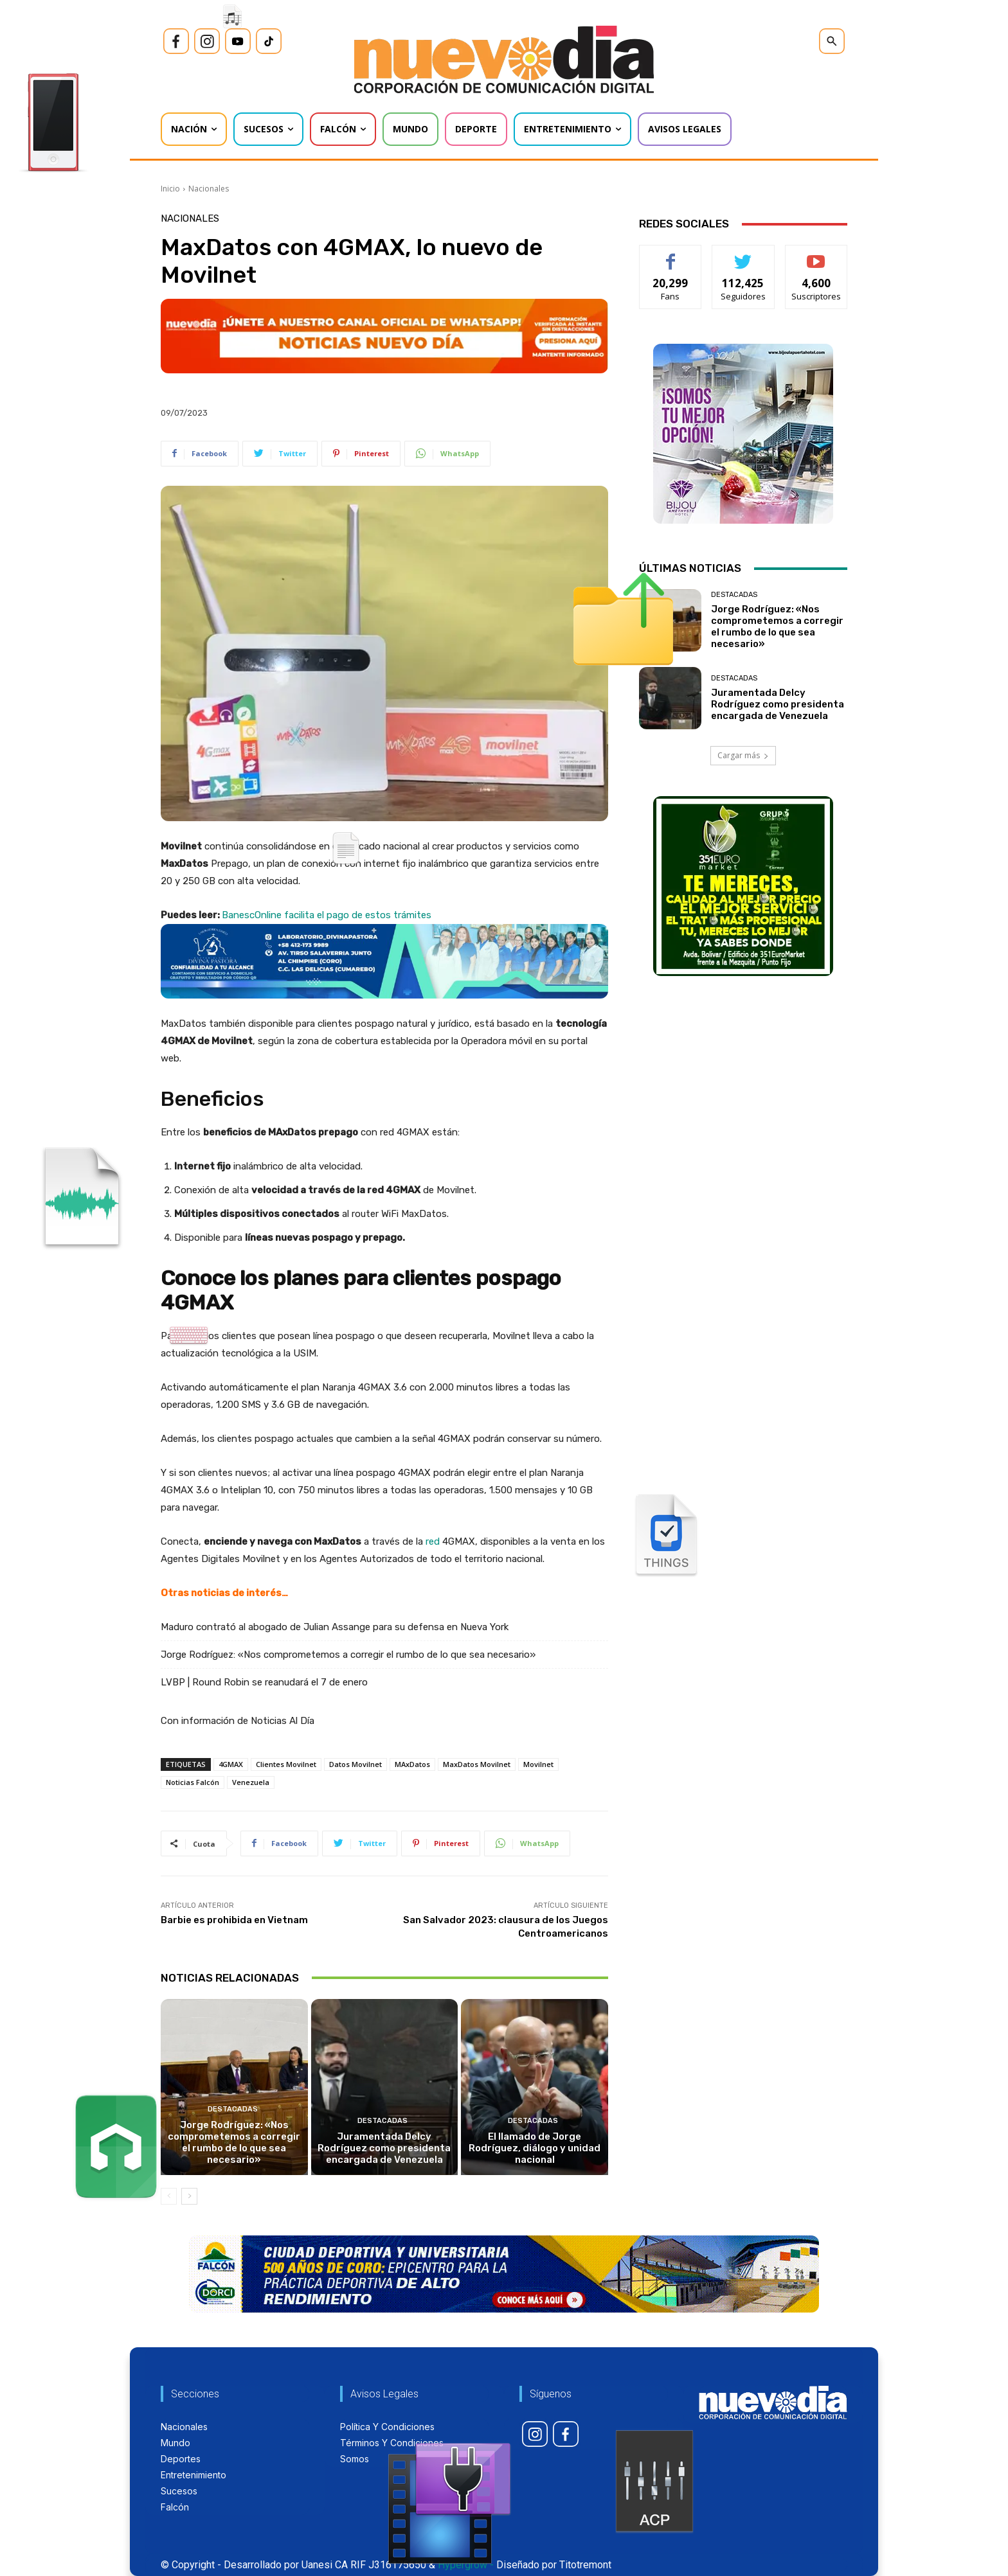  I want to click on upload files to a location-based folder, so click(623, 628).